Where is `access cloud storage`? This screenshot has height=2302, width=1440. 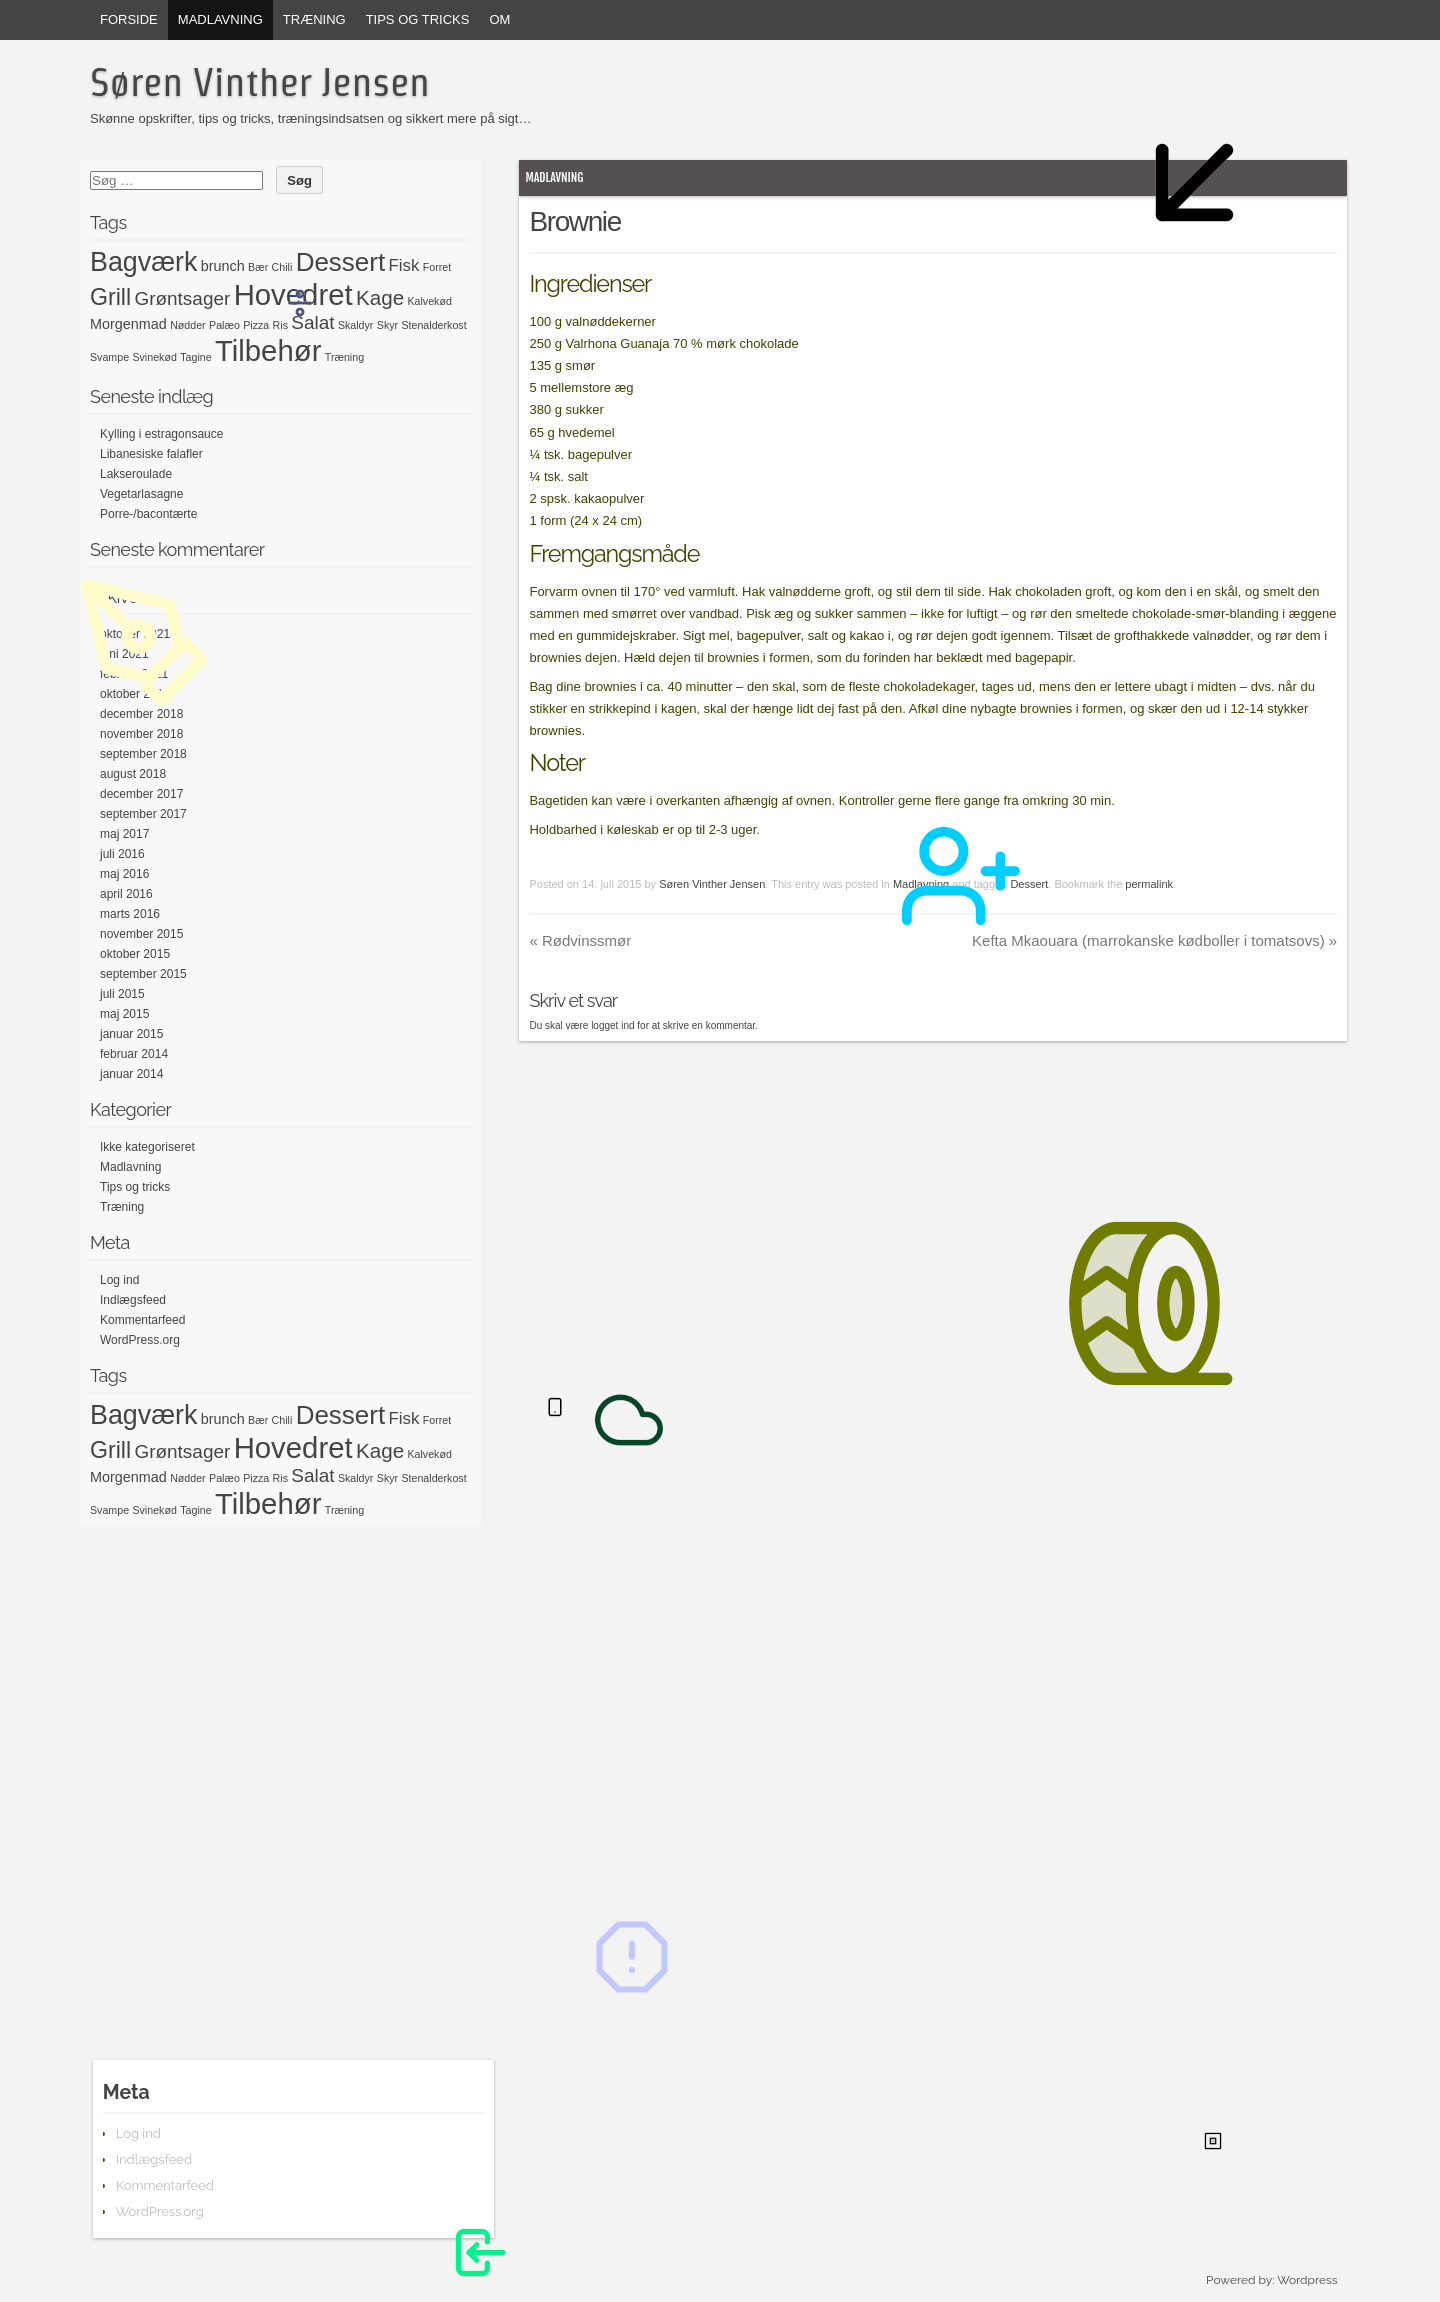 access cloud storage is located at coordinates (629, 1420).